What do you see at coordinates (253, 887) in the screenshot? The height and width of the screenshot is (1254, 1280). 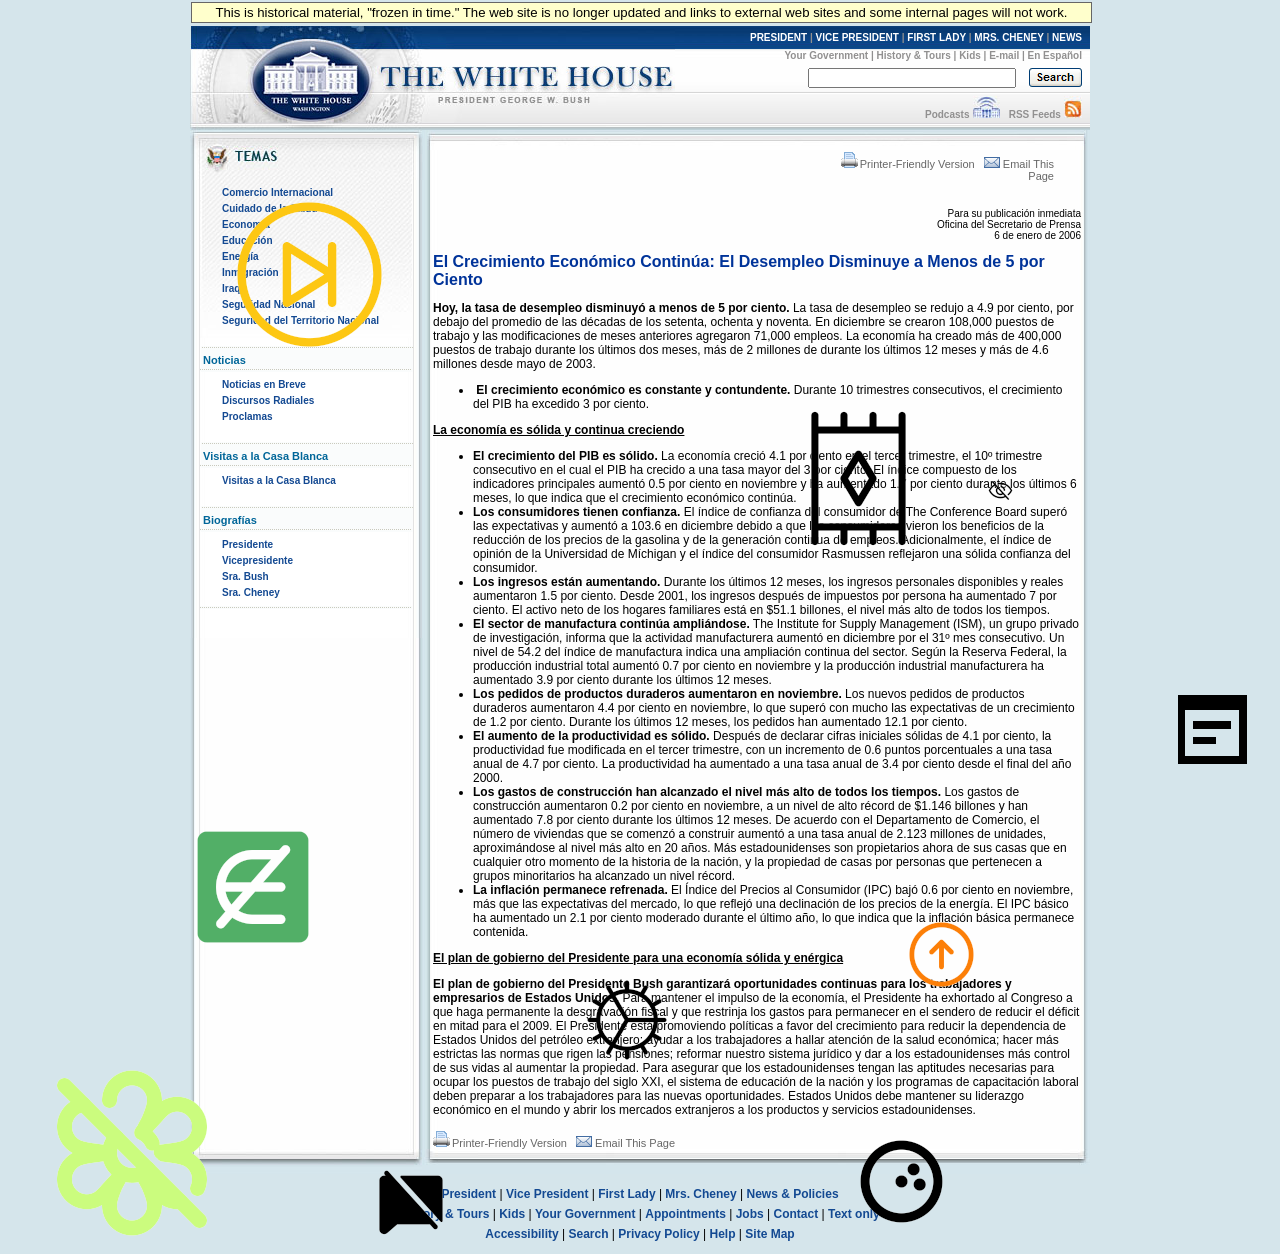 I see `indicates item is not part of a set or group` at bounding box center [253, 887].